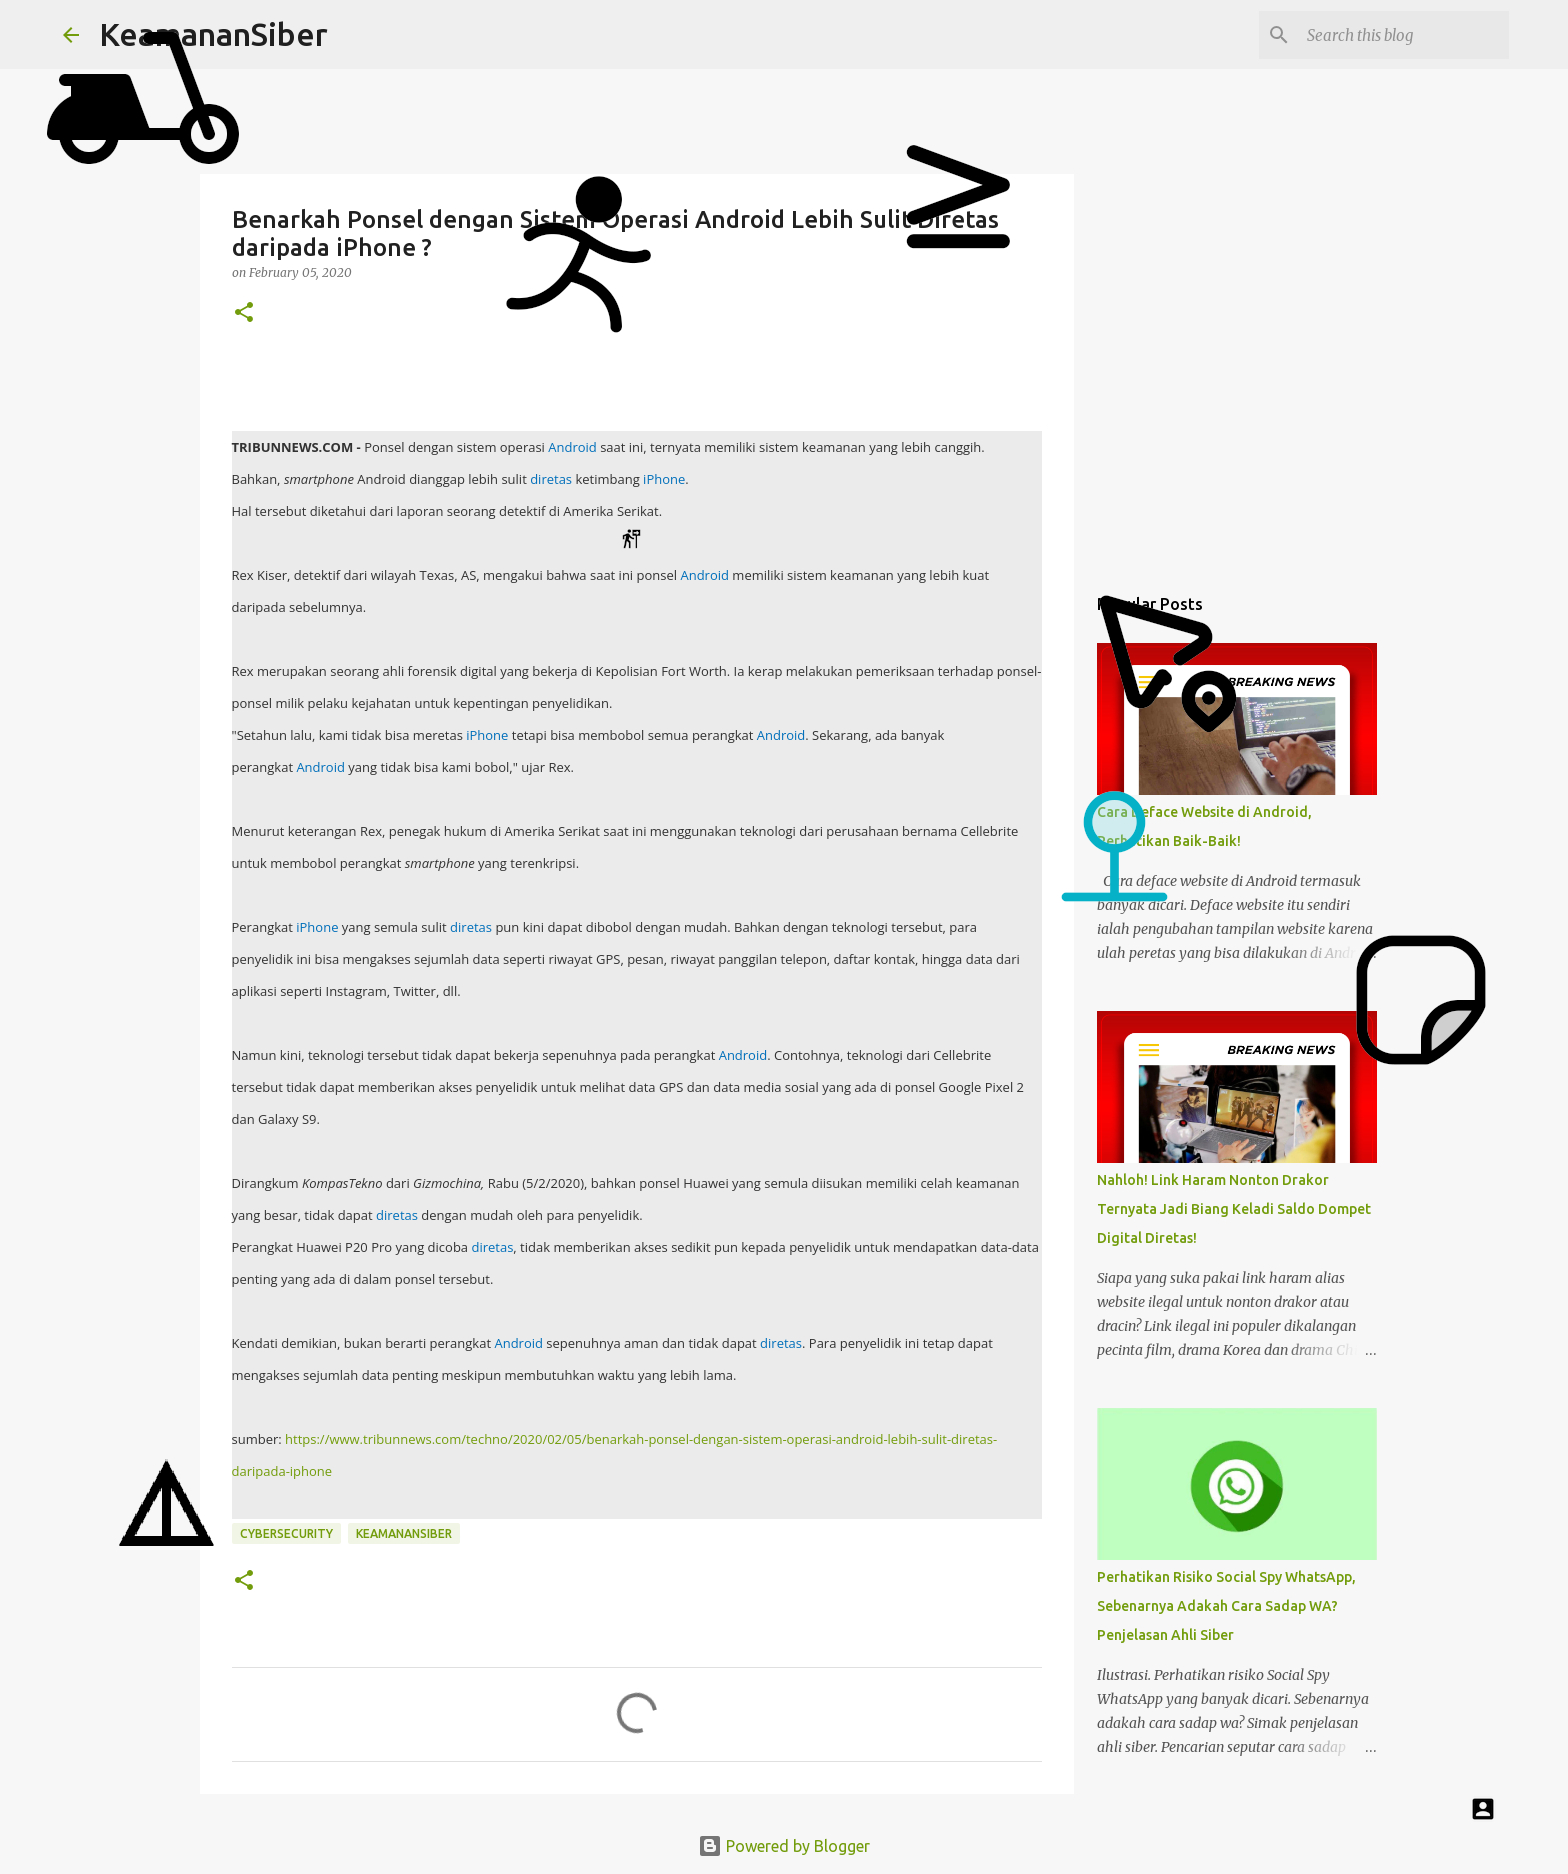 Image resolution: width=1568 pixels, height=1874 pixels. I want to click on greater than or equal to mathematical operator, so click(956, 199).